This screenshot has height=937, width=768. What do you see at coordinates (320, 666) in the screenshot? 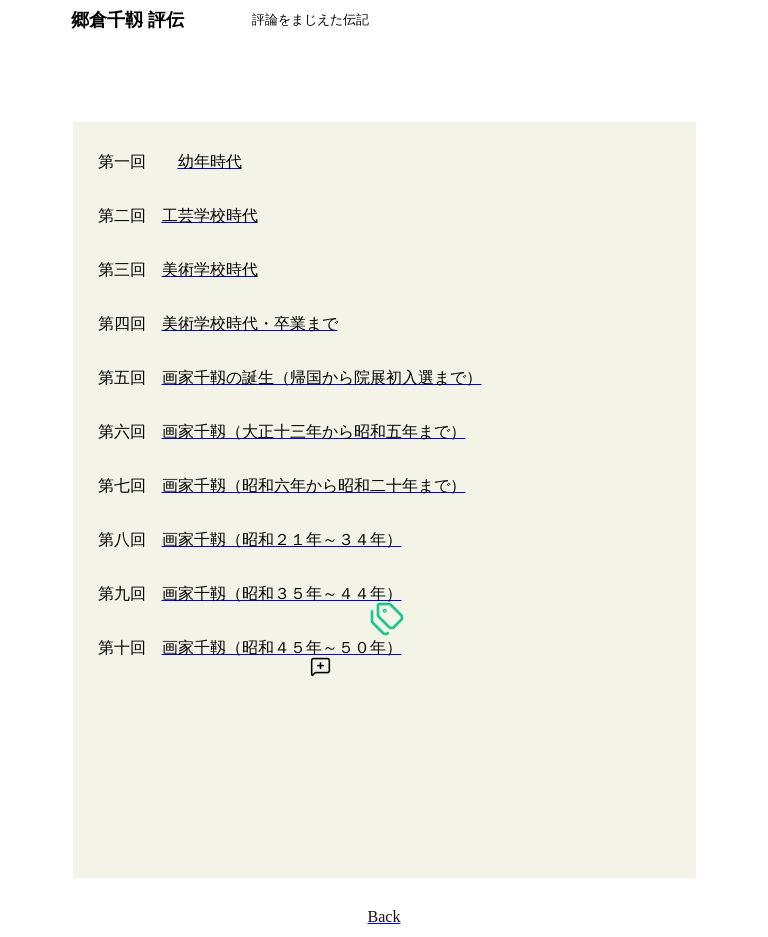
I see `compose a new message` at bounding box center [320, 666].